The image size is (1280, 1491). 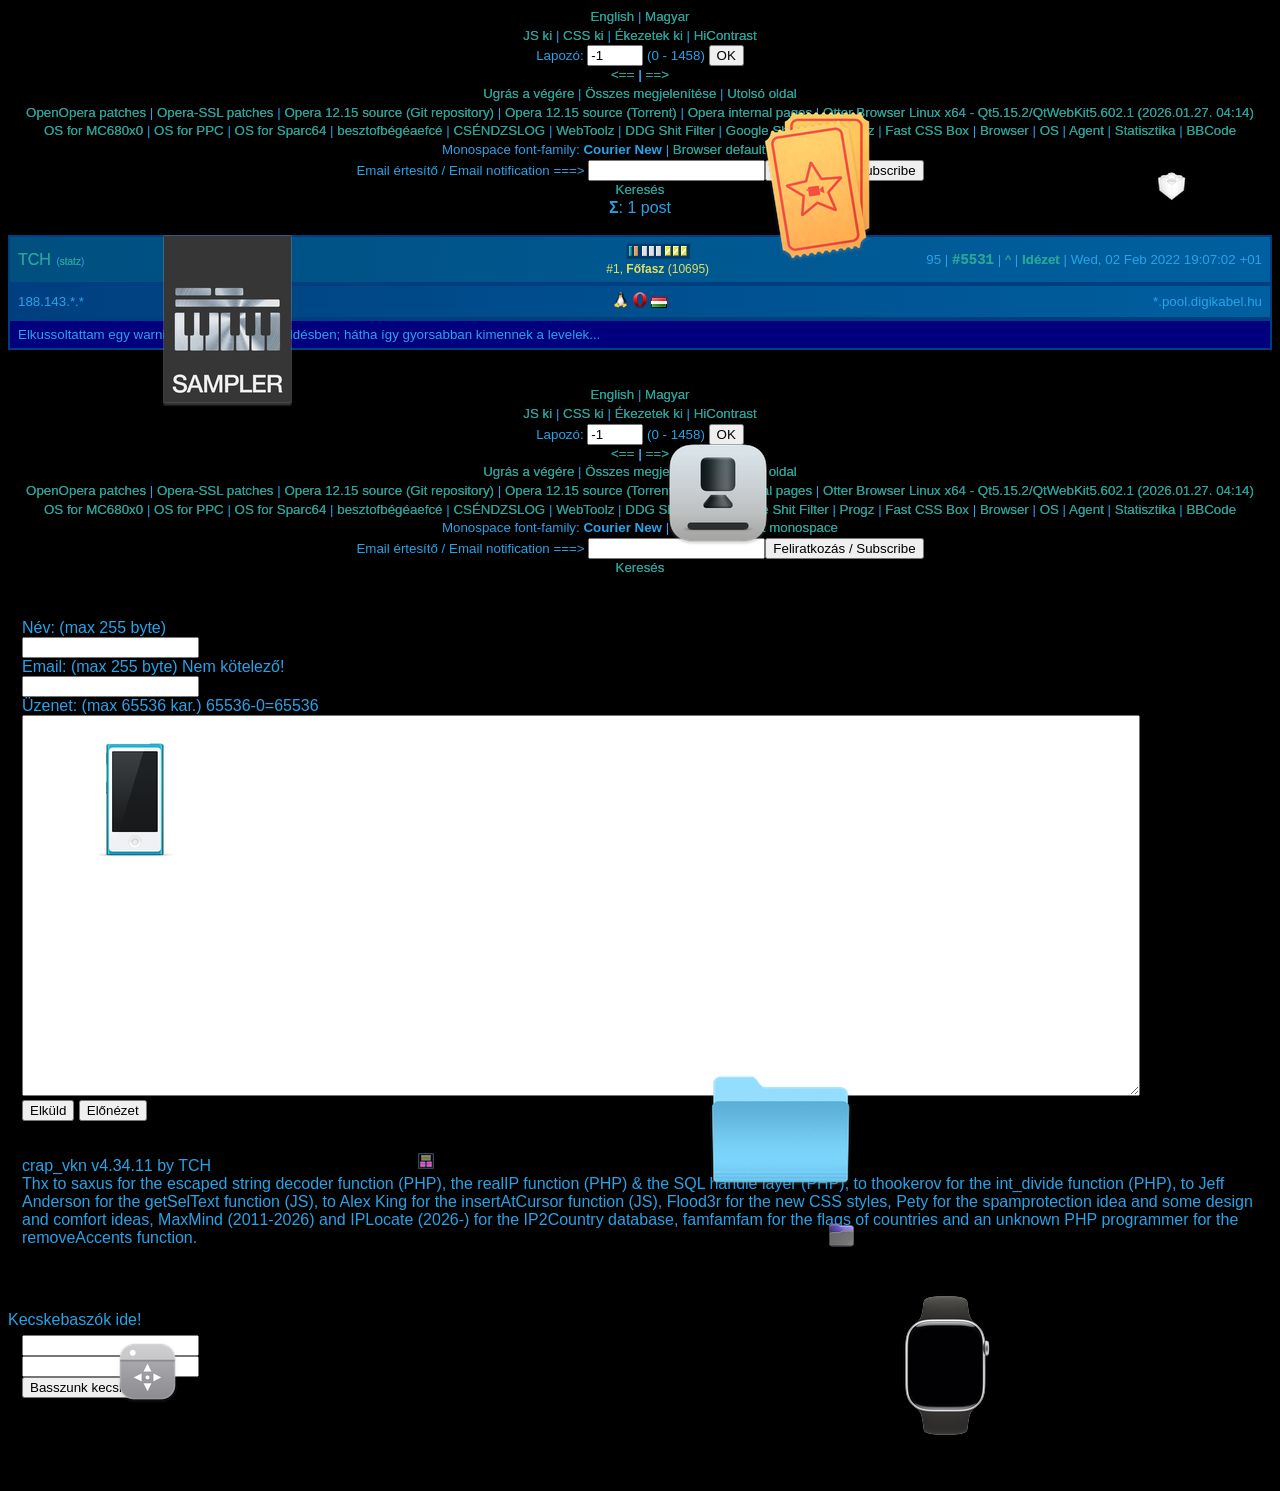 I want to click on kernel extension file for macOS system, so click(x=1171, y=186).